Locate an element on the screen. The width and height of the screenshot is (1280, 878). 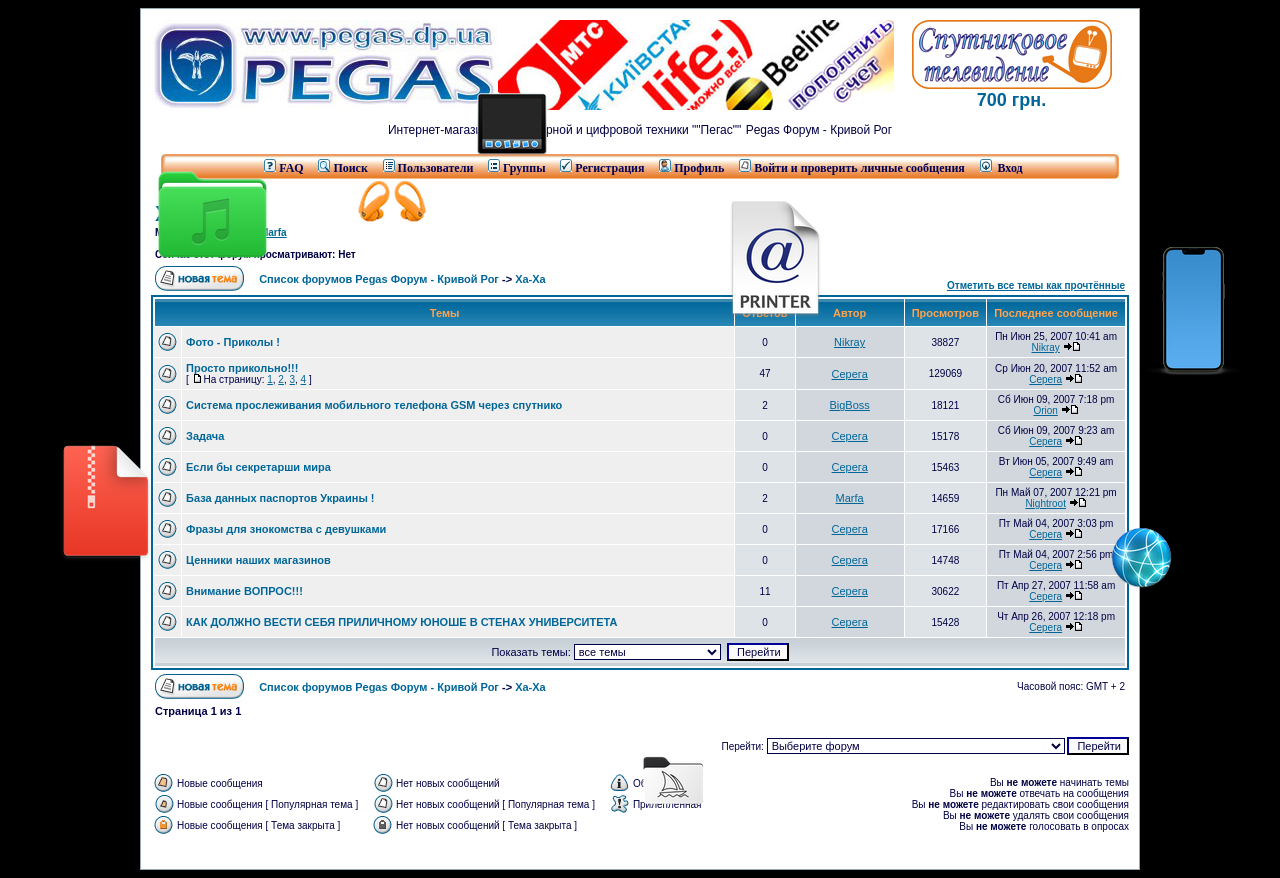
access the dock settings or preferences is located at coordinates (512, 124).